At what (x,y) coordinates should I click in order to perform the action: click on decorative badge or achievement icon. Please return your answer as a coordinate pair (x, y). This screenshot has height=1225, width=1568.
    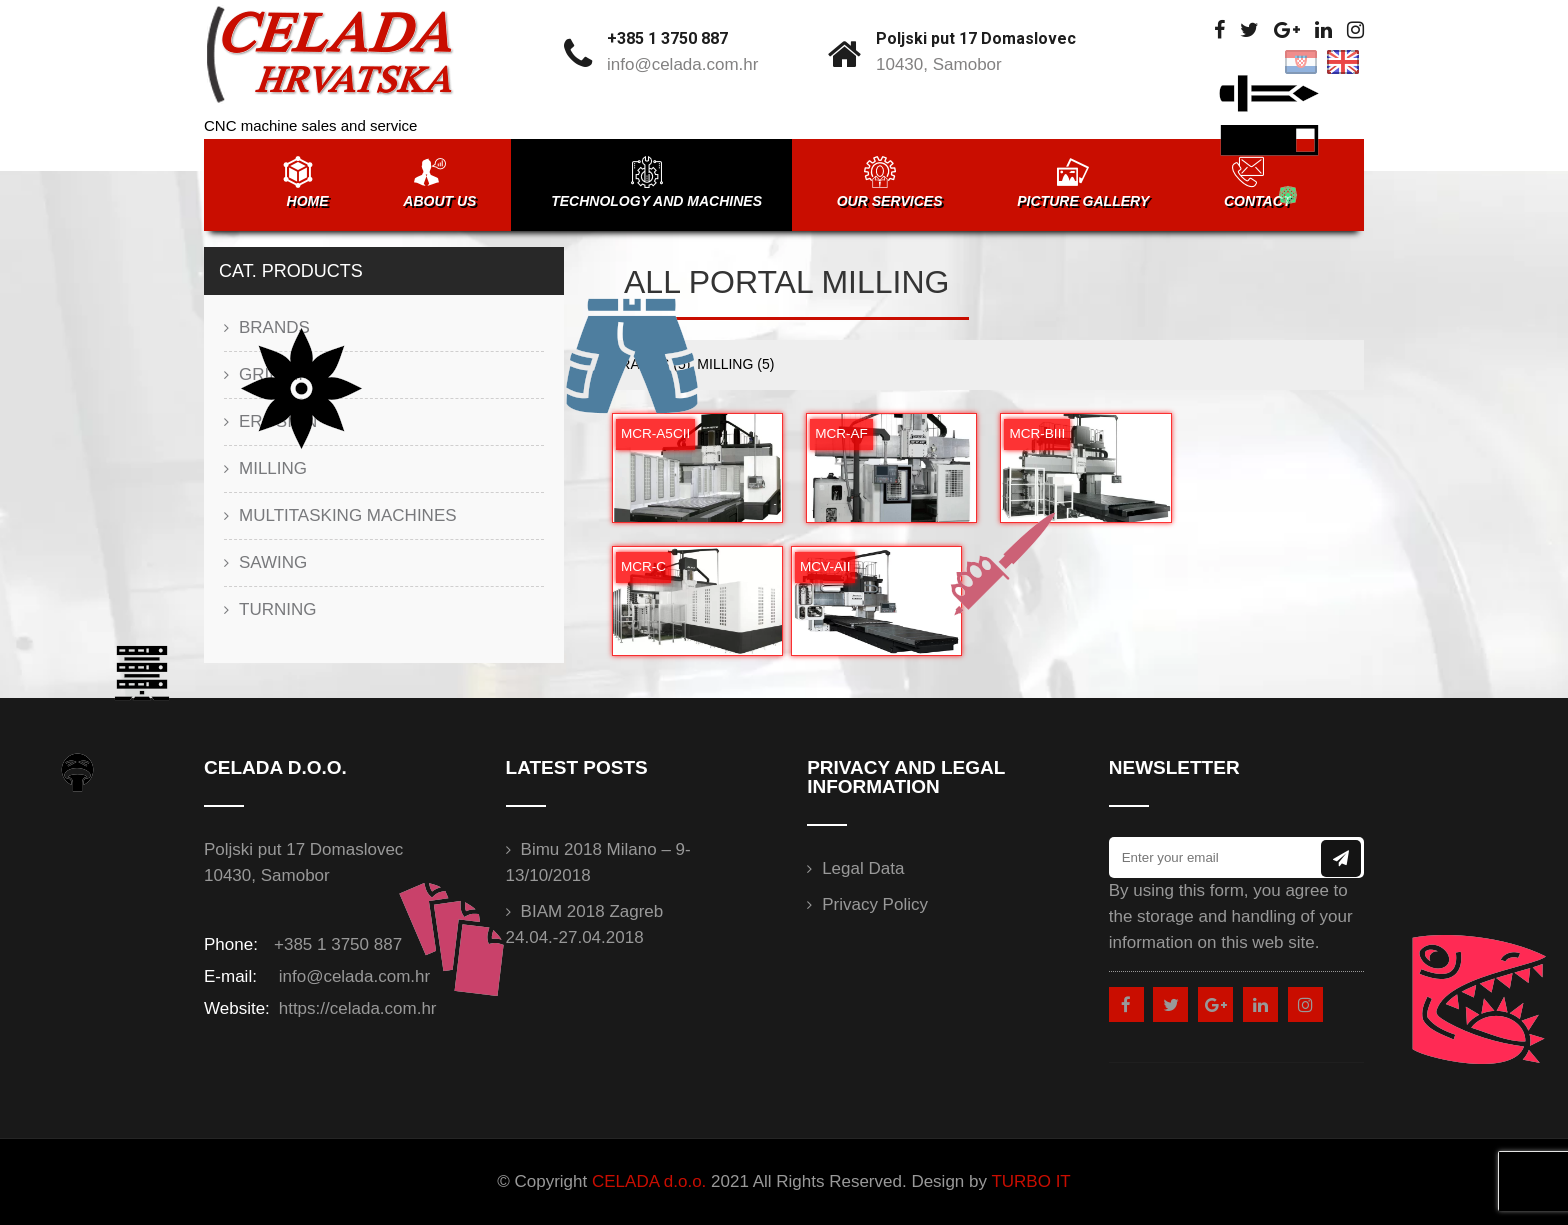
    Looking at the image, I should click on (301, 388).